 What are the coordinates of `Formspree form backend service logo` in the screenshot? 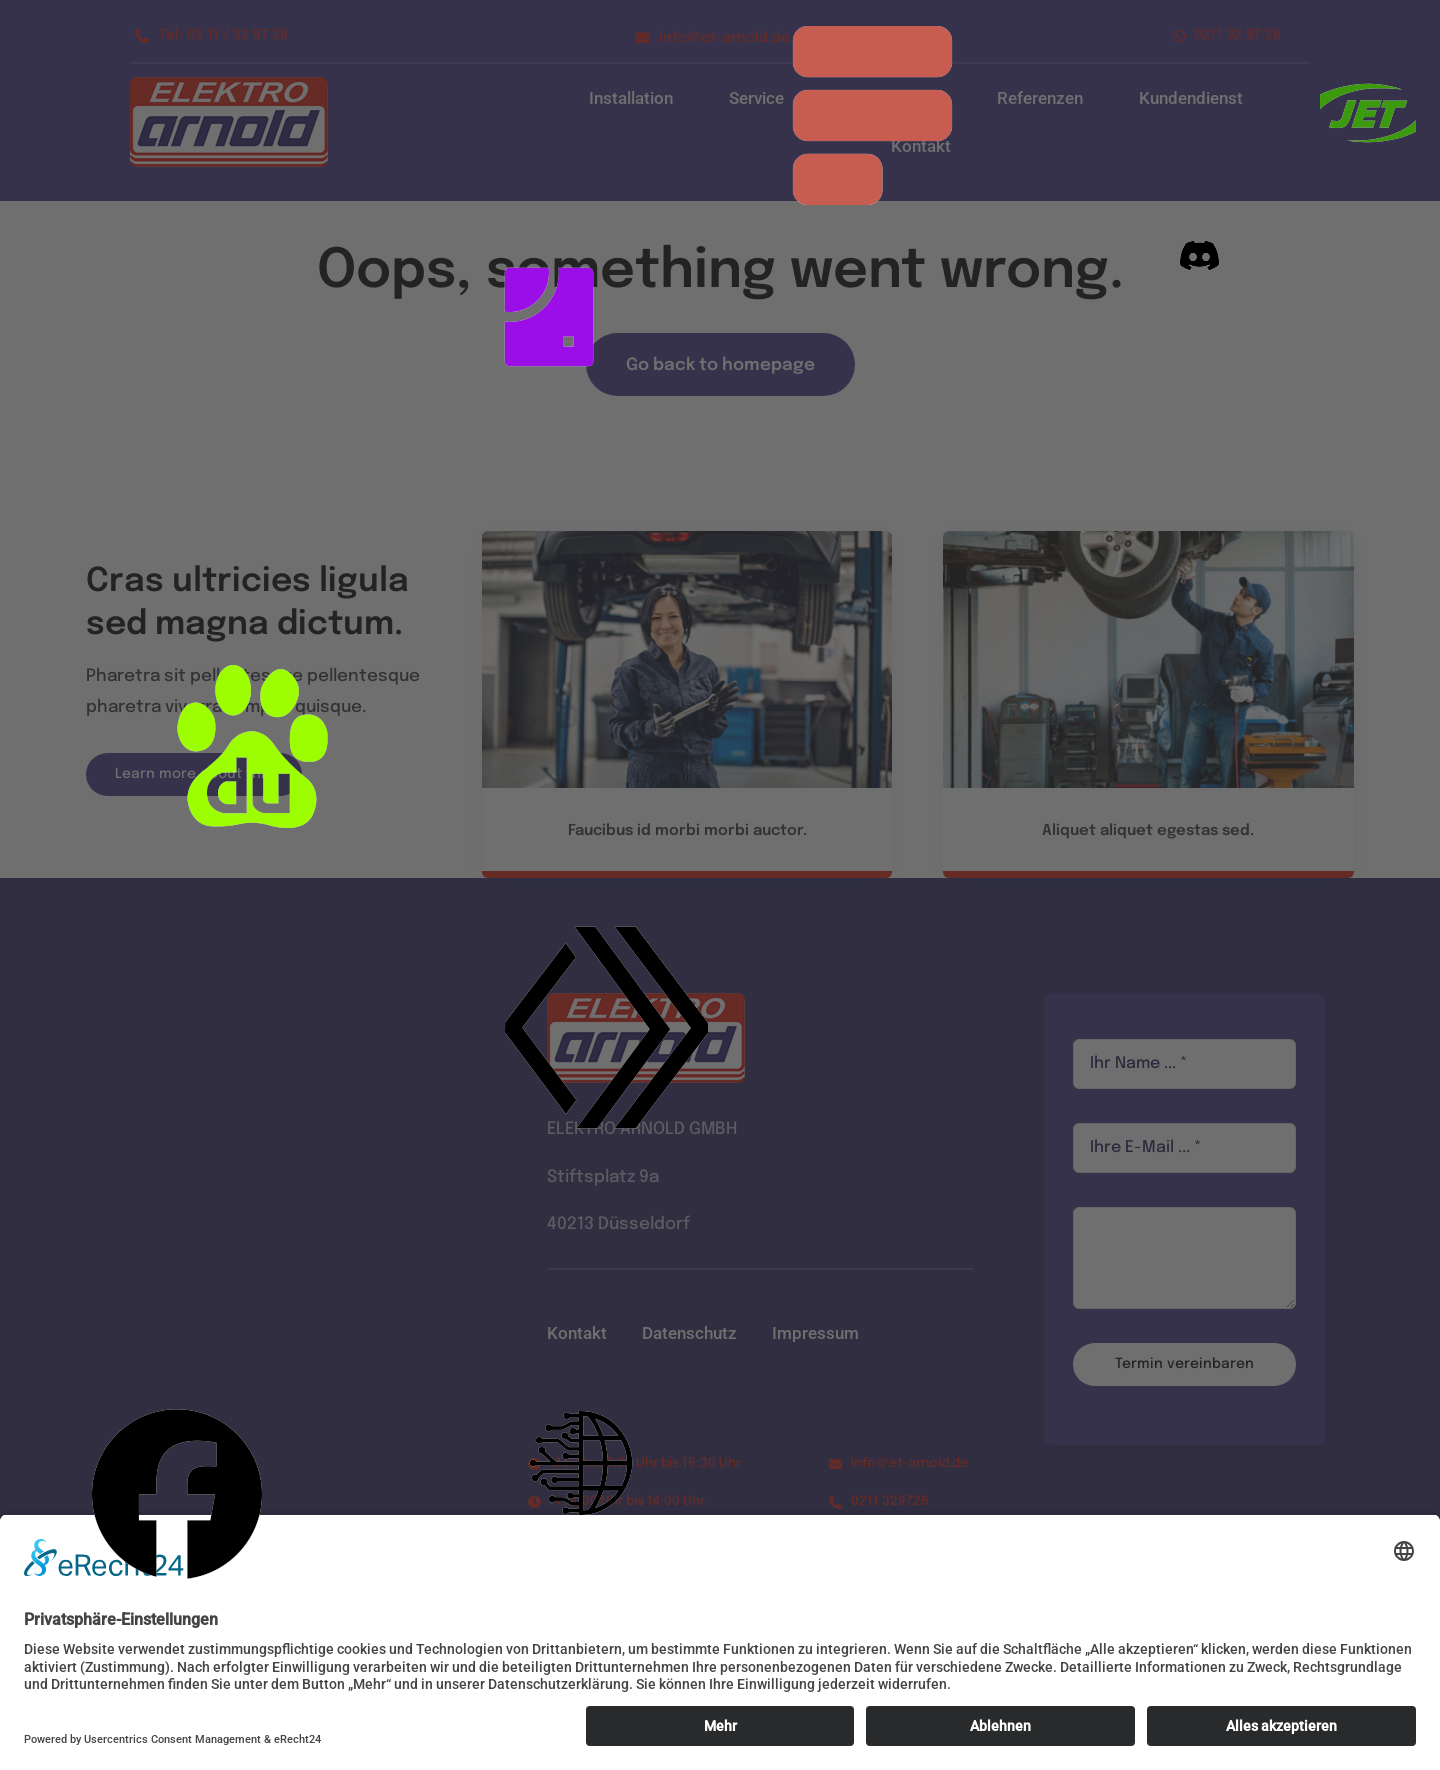 It's located at (872, 115).